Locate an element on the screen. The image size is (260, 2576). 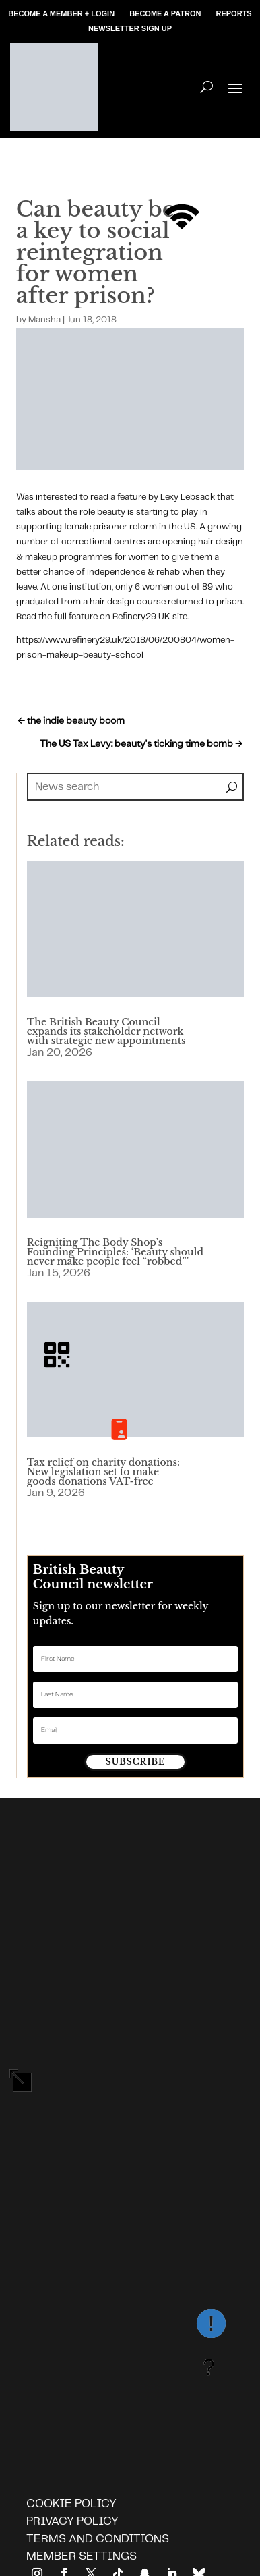
indicates a warning or error state is located at coordinates (211, 2323).